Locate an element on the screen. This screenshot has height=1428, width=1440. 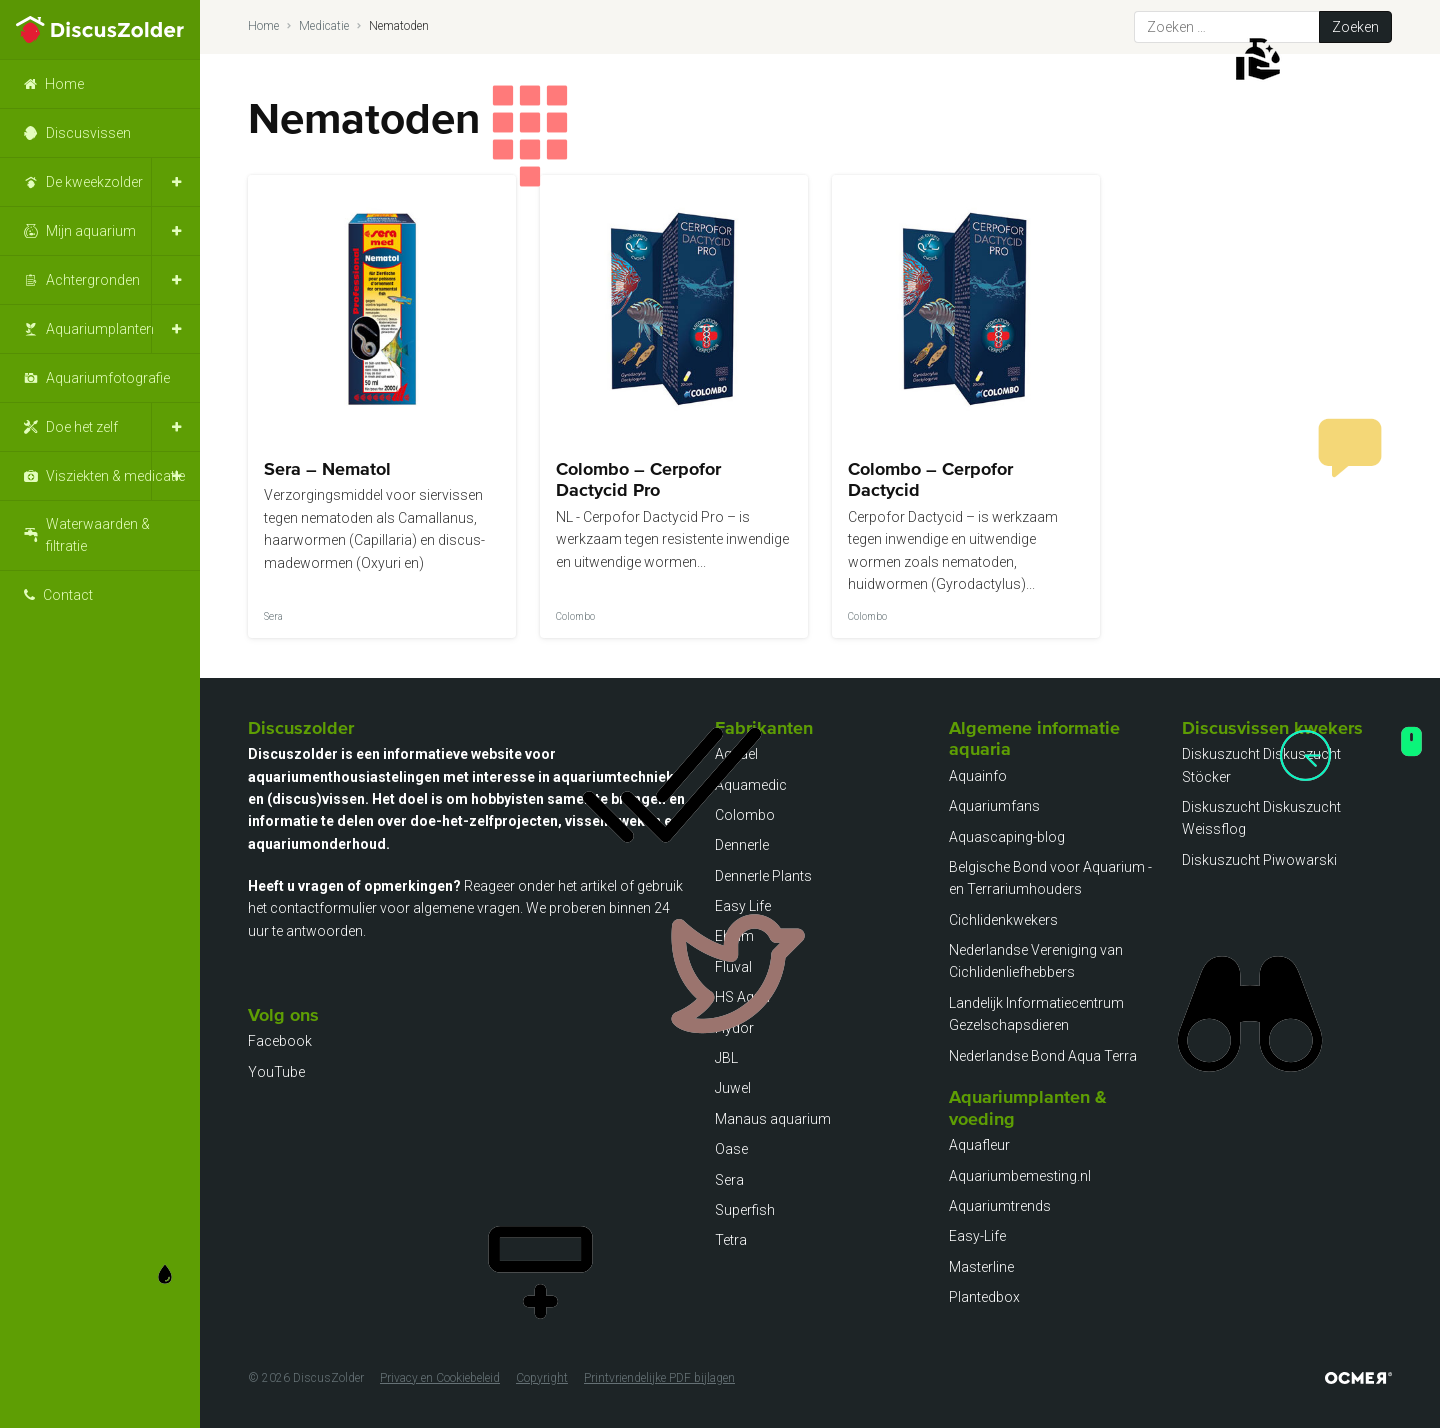
hand sanitizer or hand washing station available is located at coordinates (1259, 59).